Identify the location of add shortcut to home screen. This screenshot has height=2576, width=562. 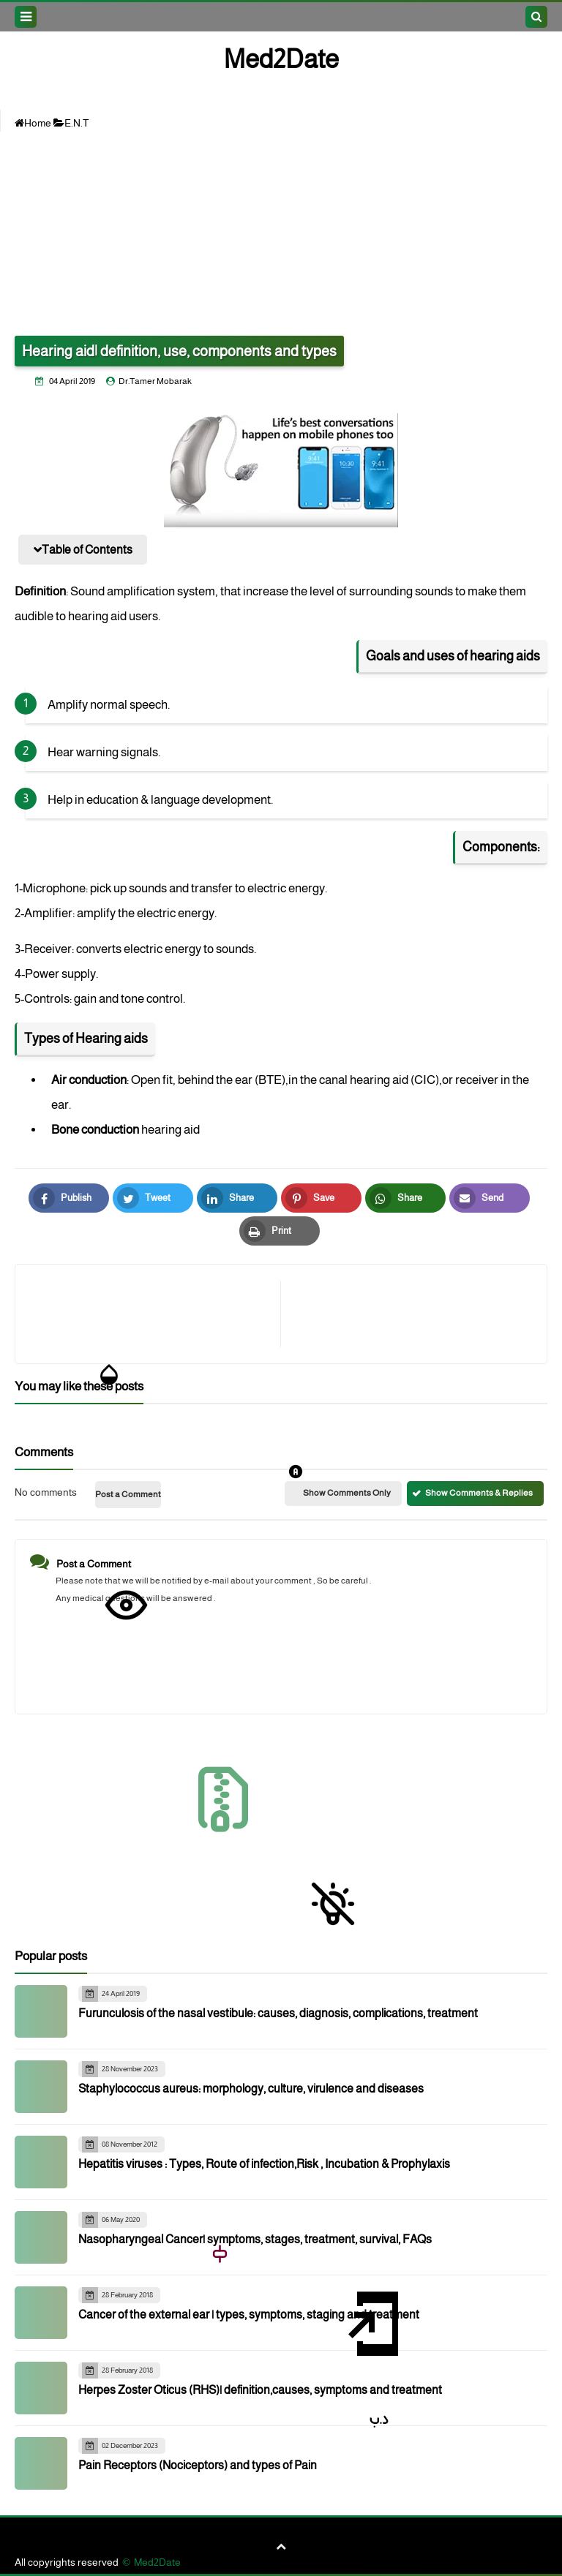
(375, 2324).